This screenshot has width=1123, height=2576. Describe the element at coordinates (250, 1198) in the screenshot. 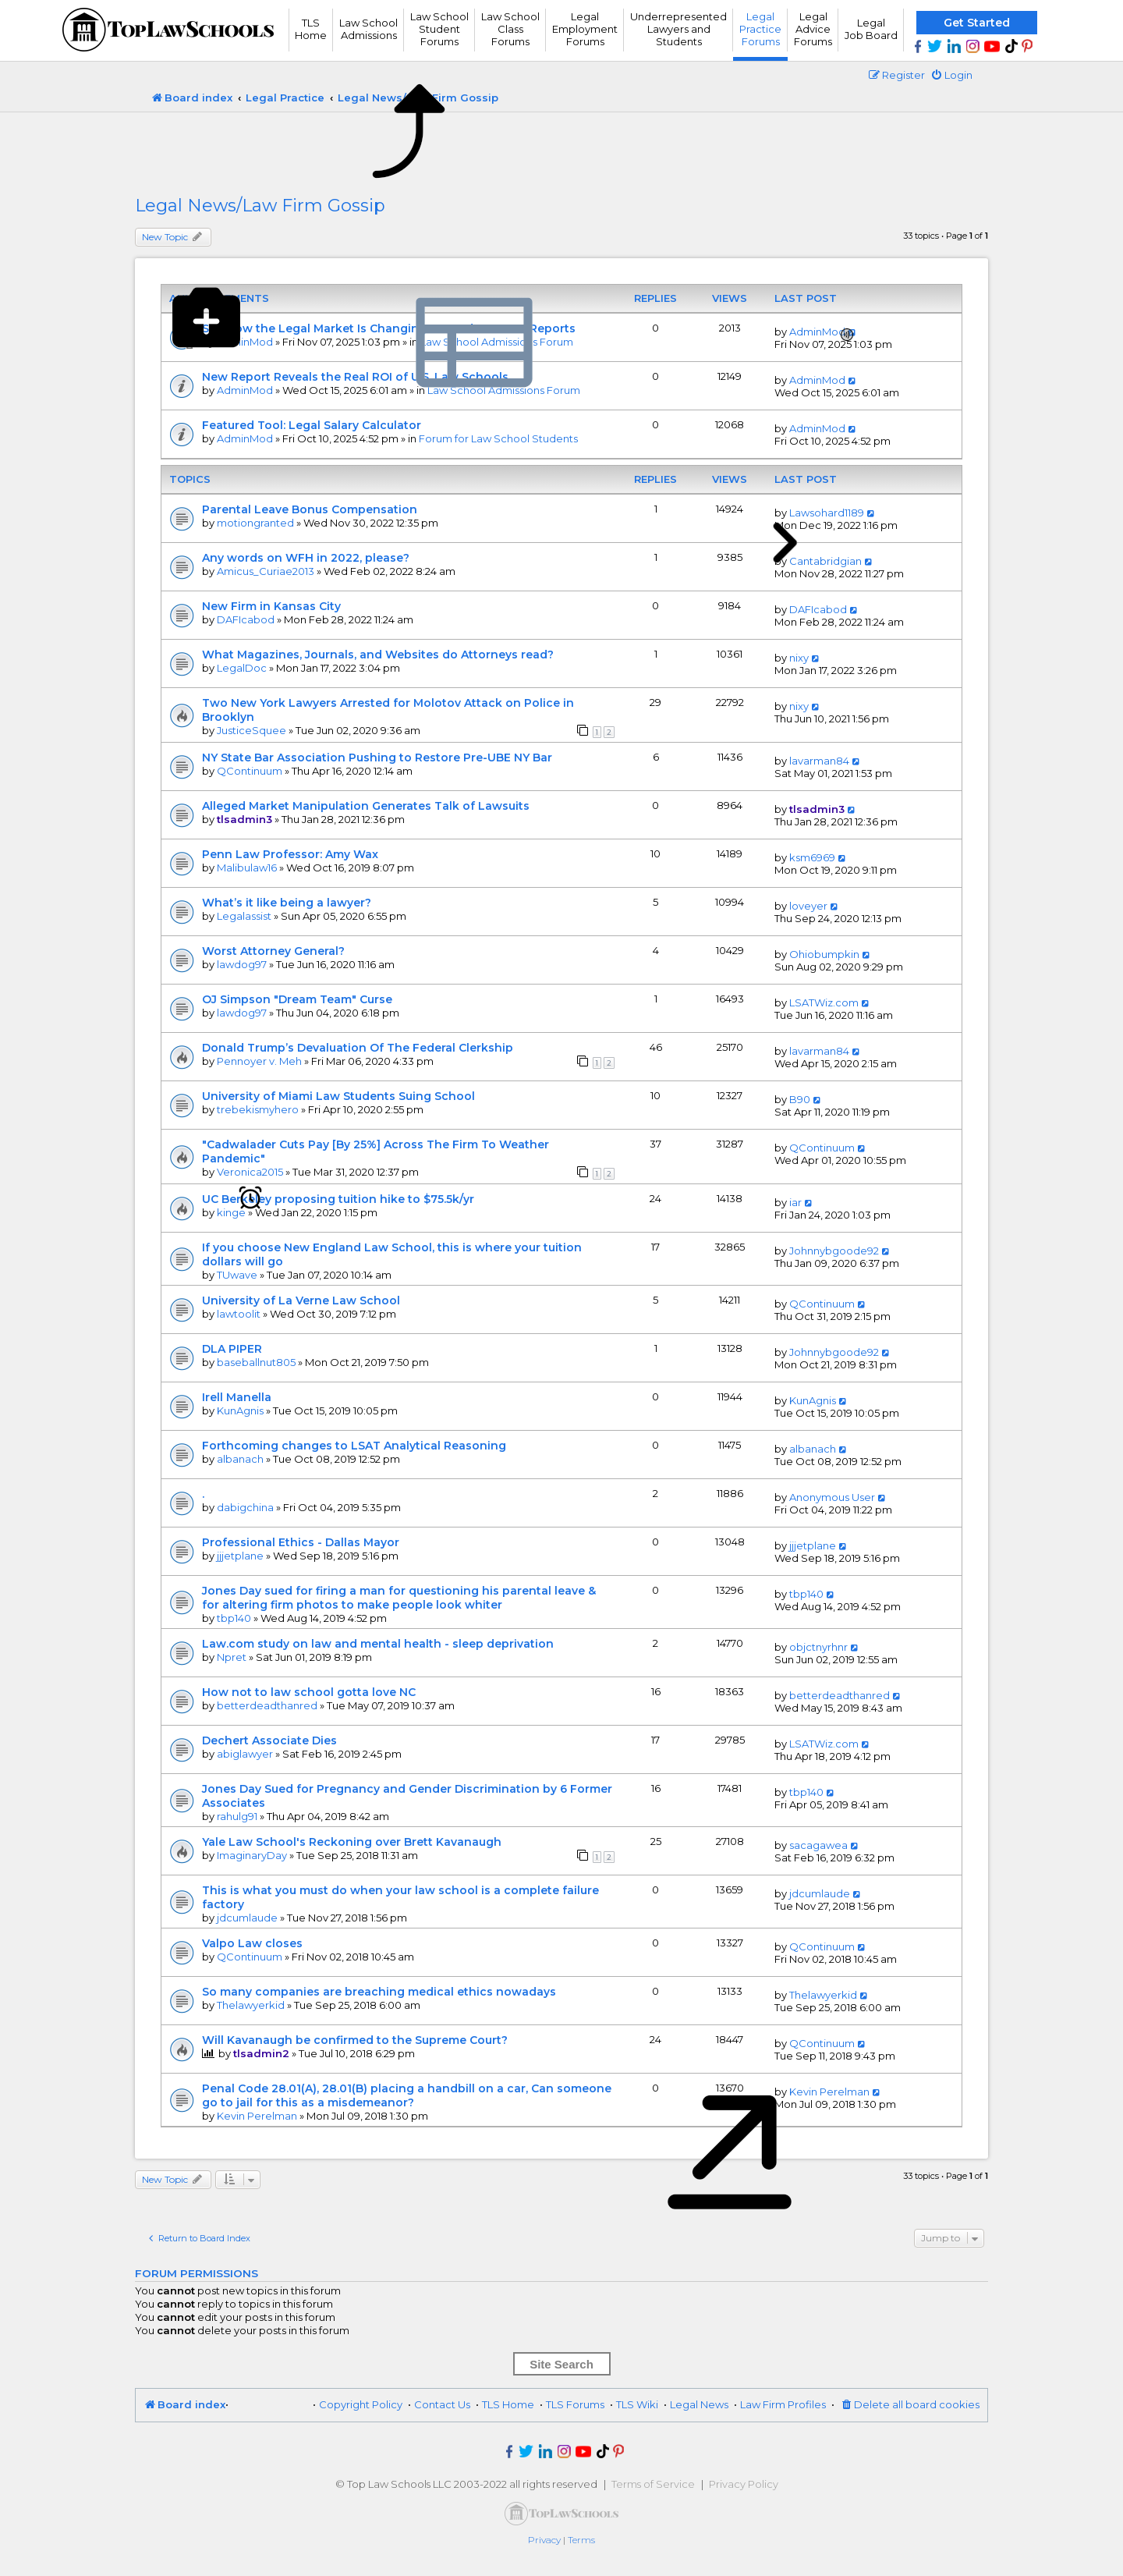

I see `set or manage alarms` at that location.